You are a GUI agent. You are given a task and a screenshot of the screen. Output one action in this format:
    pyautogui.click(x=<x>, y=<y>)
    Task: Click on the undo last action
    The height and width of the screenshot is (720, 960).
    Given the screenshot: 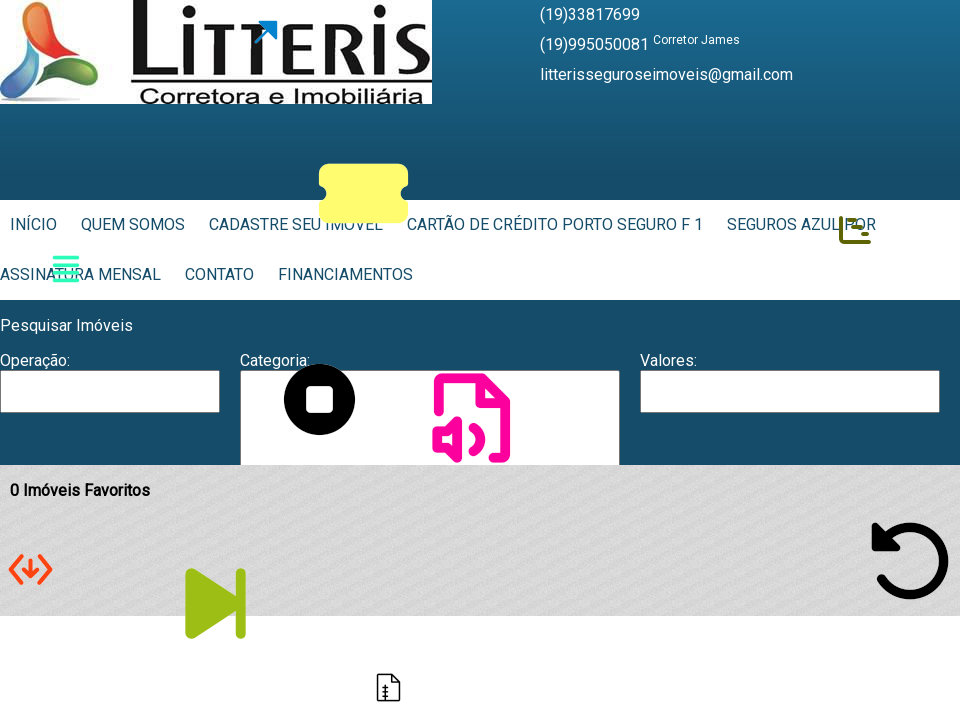 What is the action you would take?
    pyautogui.click(x=910, y=561)
    